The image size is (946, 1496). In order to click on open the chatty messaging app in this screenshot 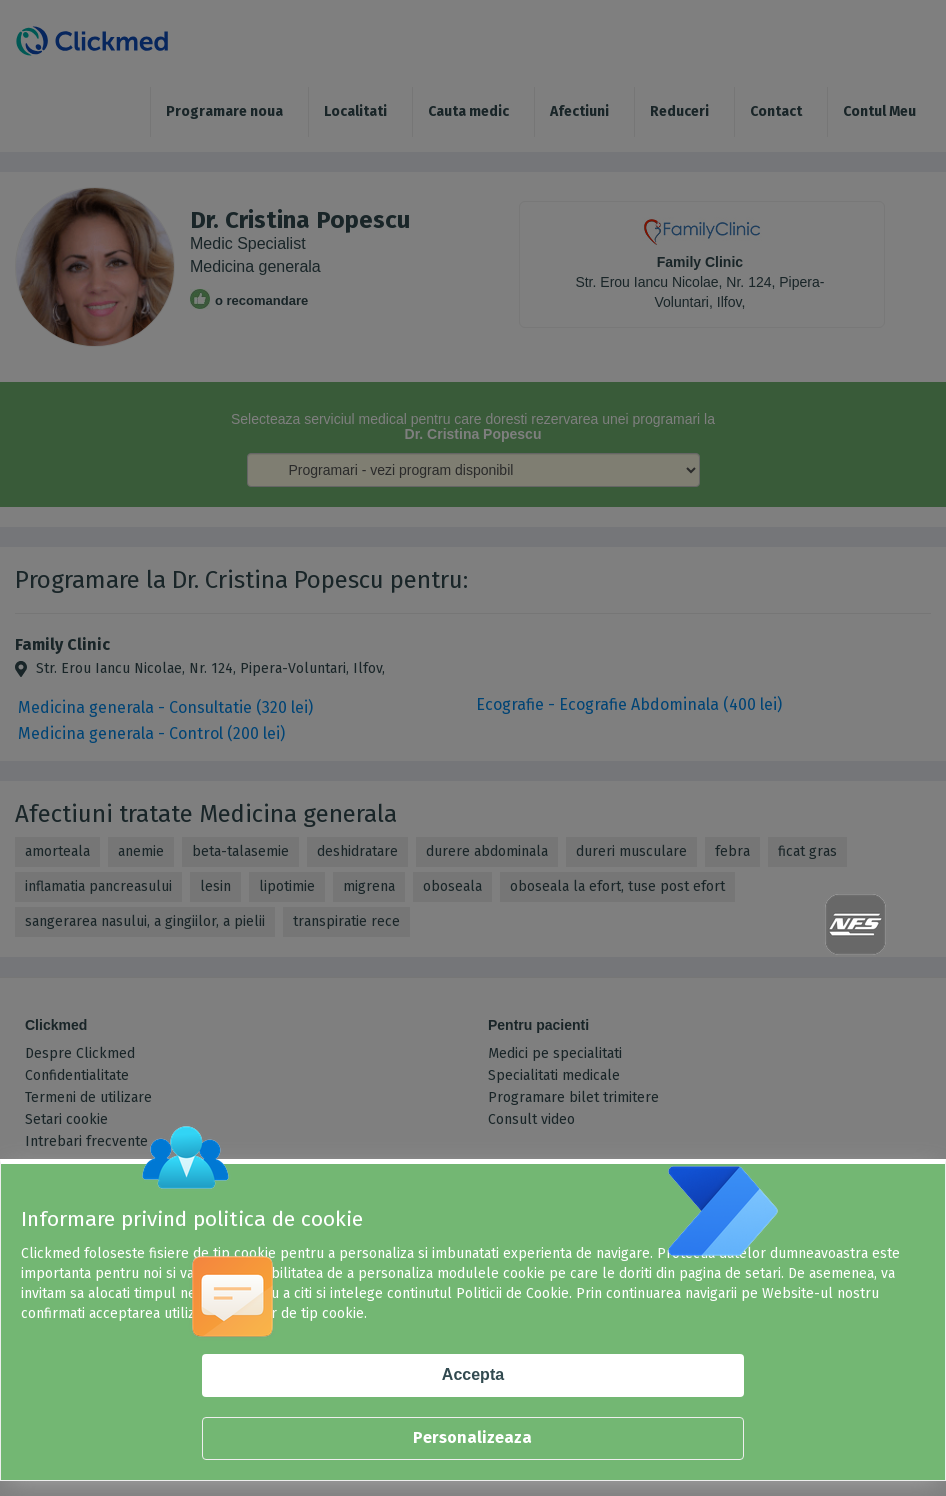, I will do `click(232, 1296)`.